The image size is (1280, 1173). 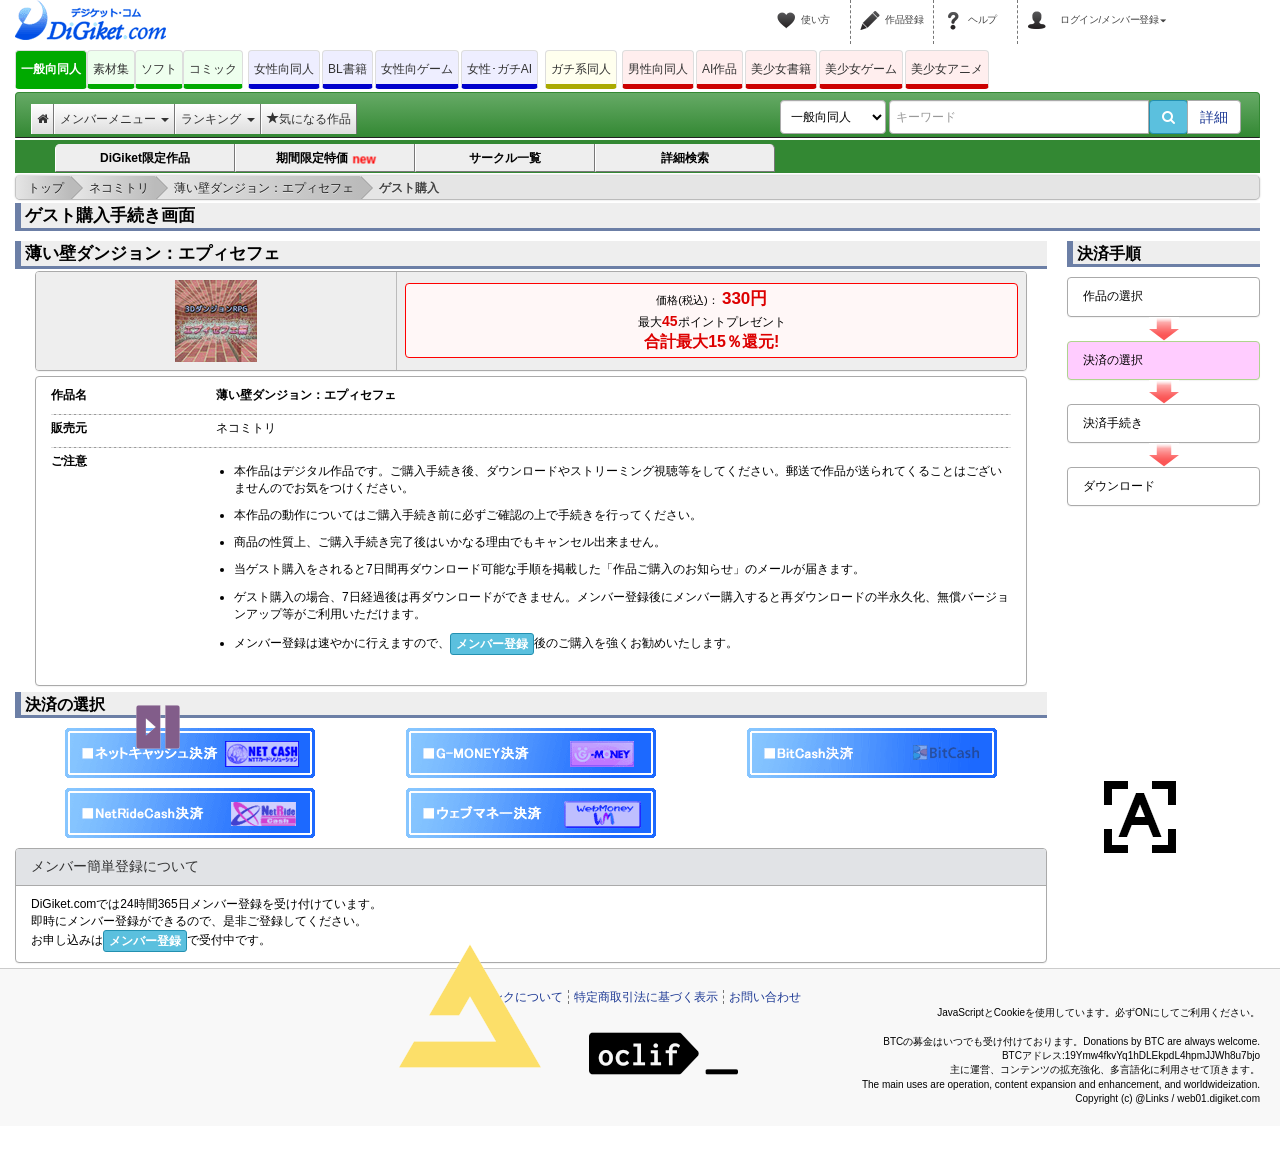 I want to click on oclif command-line framework logo, so click(x=663, y=1053).